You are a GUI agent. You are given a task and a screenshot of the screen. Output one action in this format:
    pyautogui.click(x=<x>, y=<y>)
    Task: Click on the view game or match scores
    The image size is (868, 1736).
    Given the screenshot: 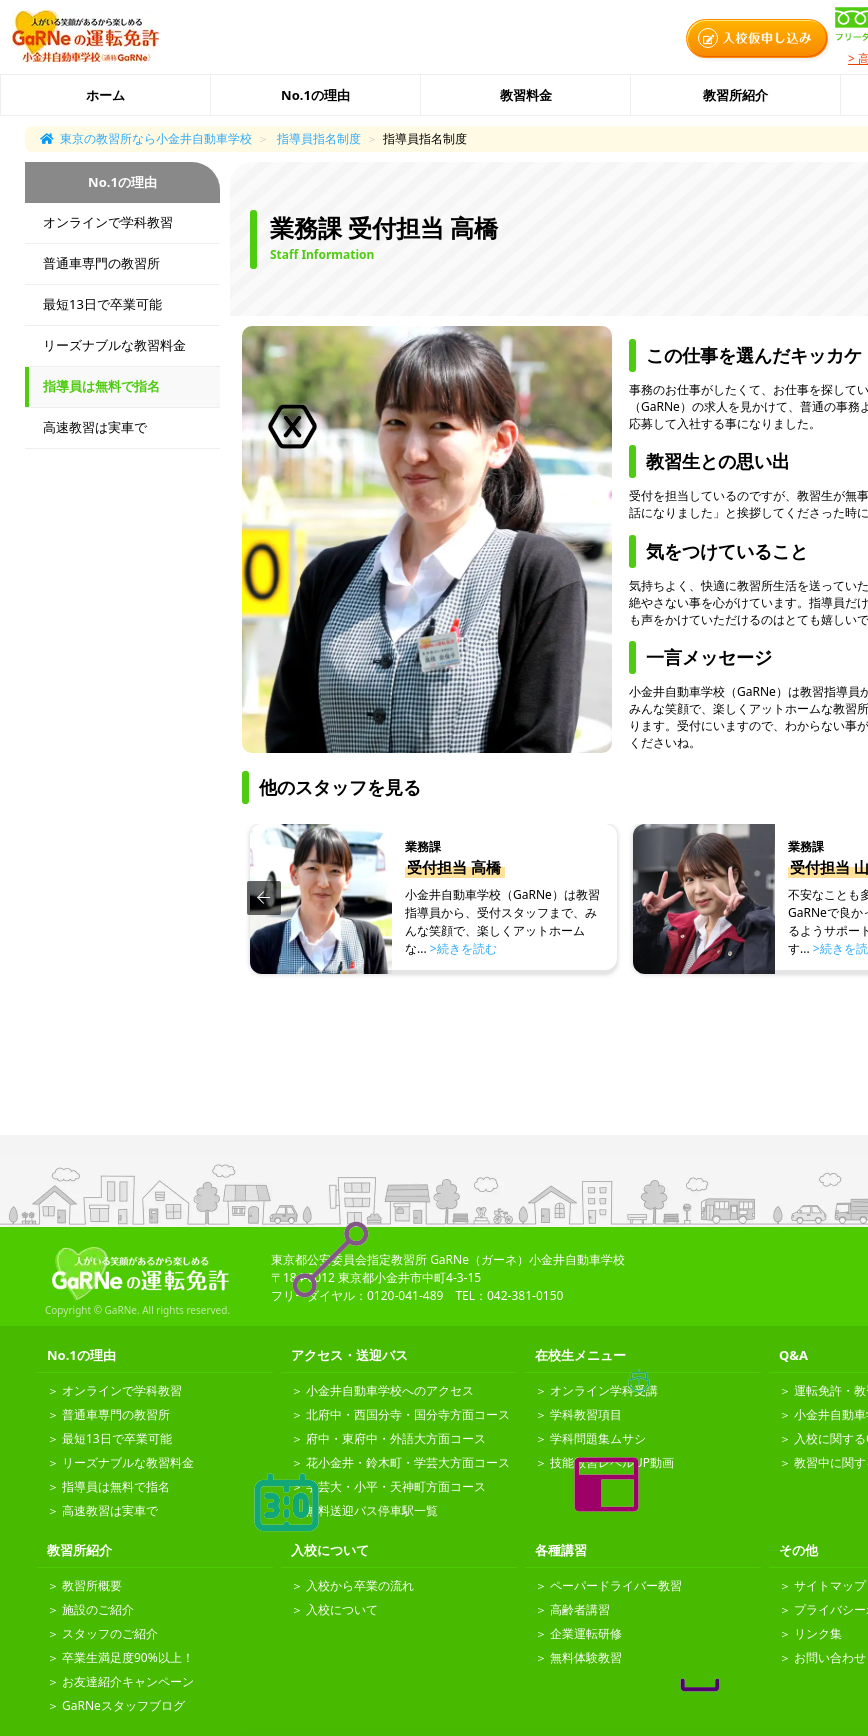 What is the action you would take?
    pyautogui.click(x=286, y=1505)
    